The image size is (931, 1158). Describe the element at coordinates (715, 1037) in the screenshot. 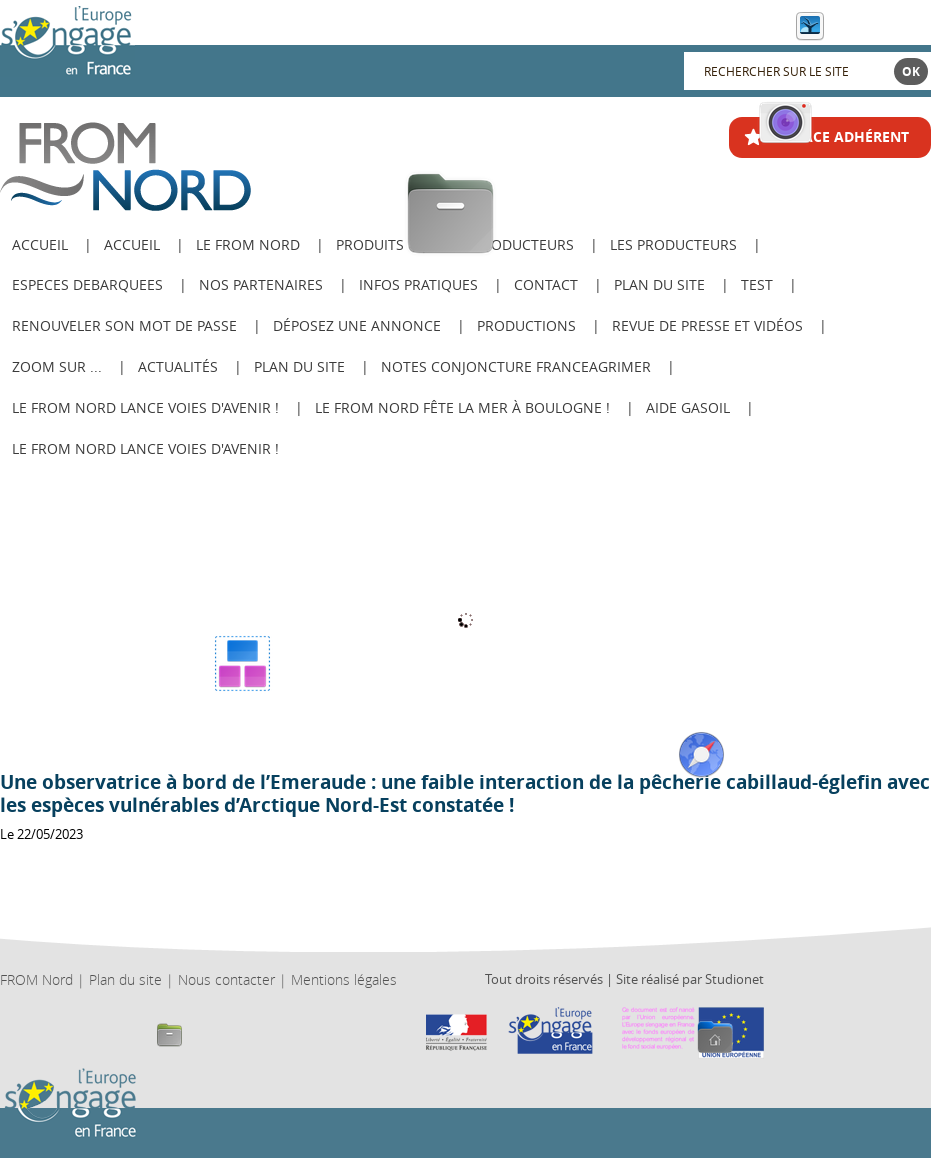

I see `access your home folder` at that location.